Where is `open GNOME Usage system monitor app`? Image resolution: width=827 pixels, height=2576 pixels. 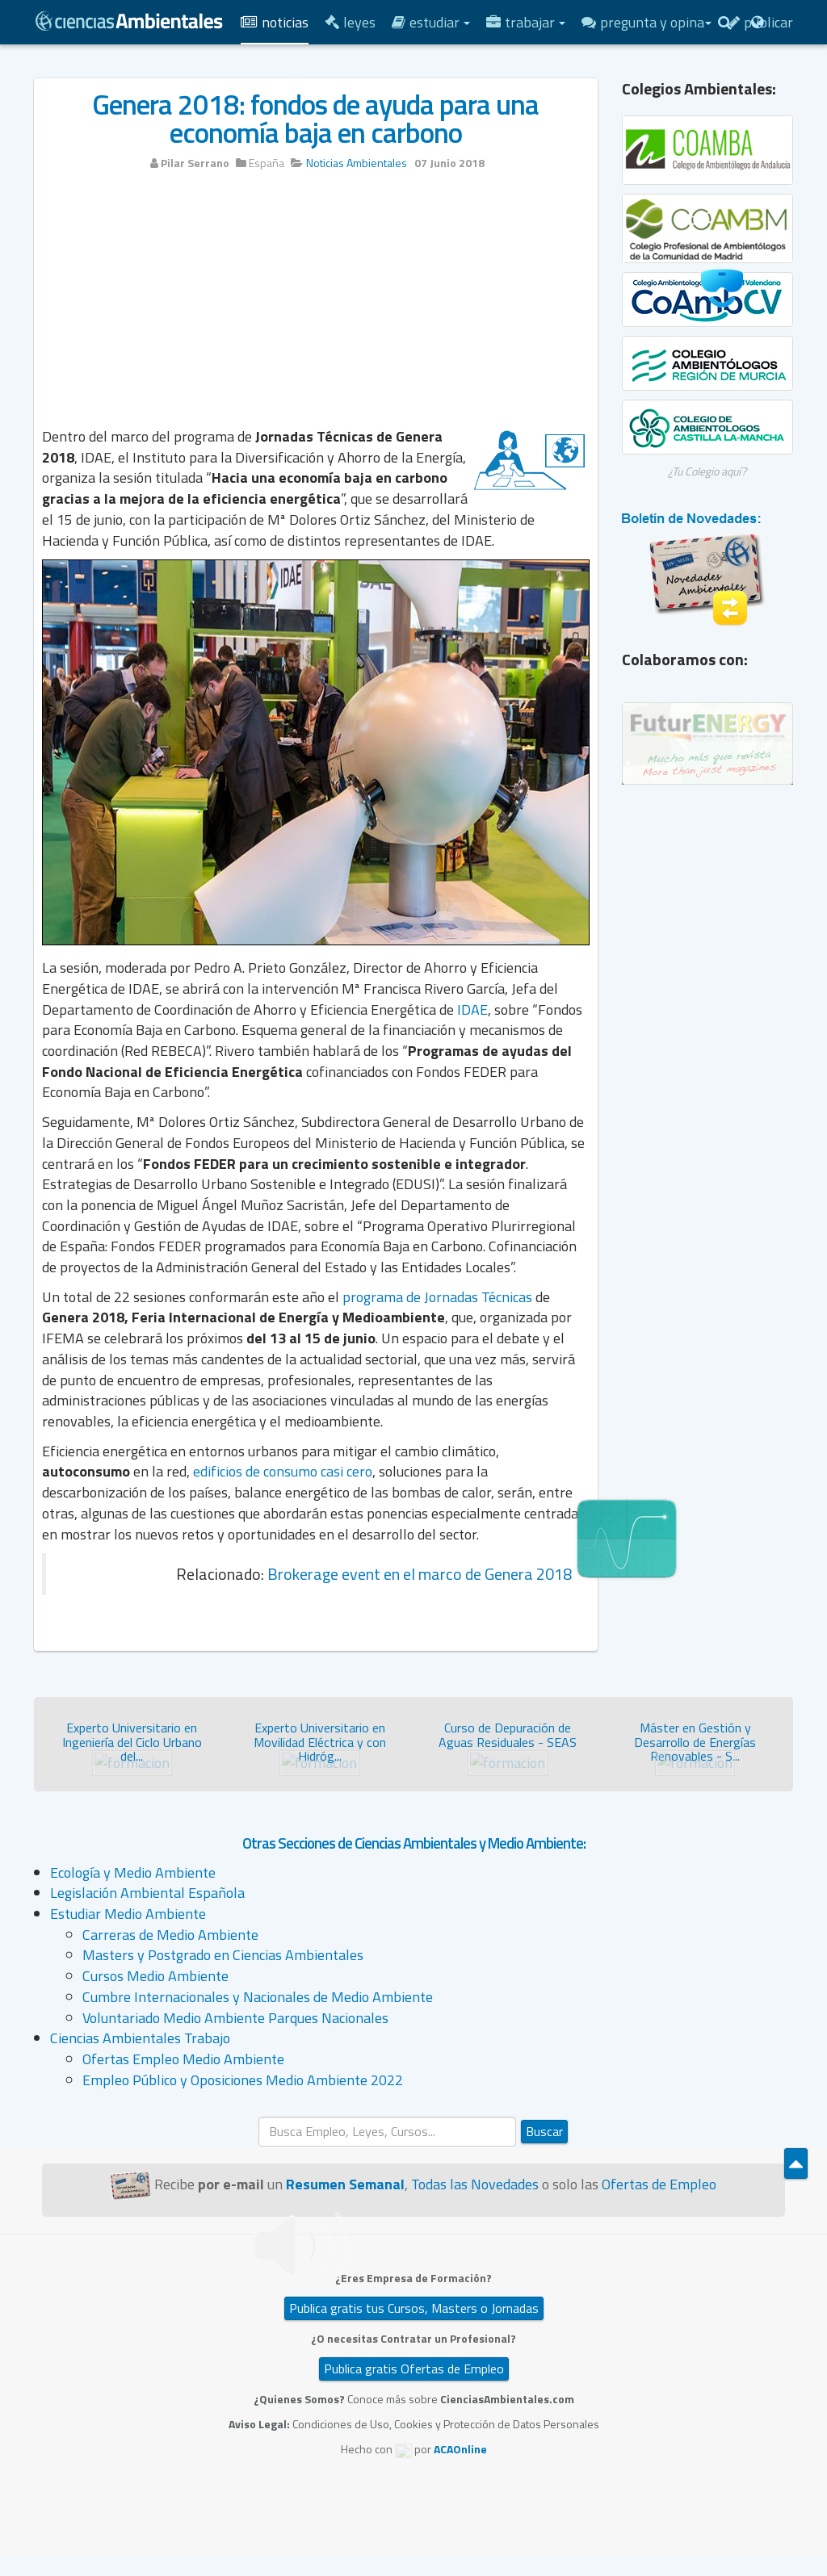
open GNOME Usage system monitor app is located at coordinates (627, 1539).